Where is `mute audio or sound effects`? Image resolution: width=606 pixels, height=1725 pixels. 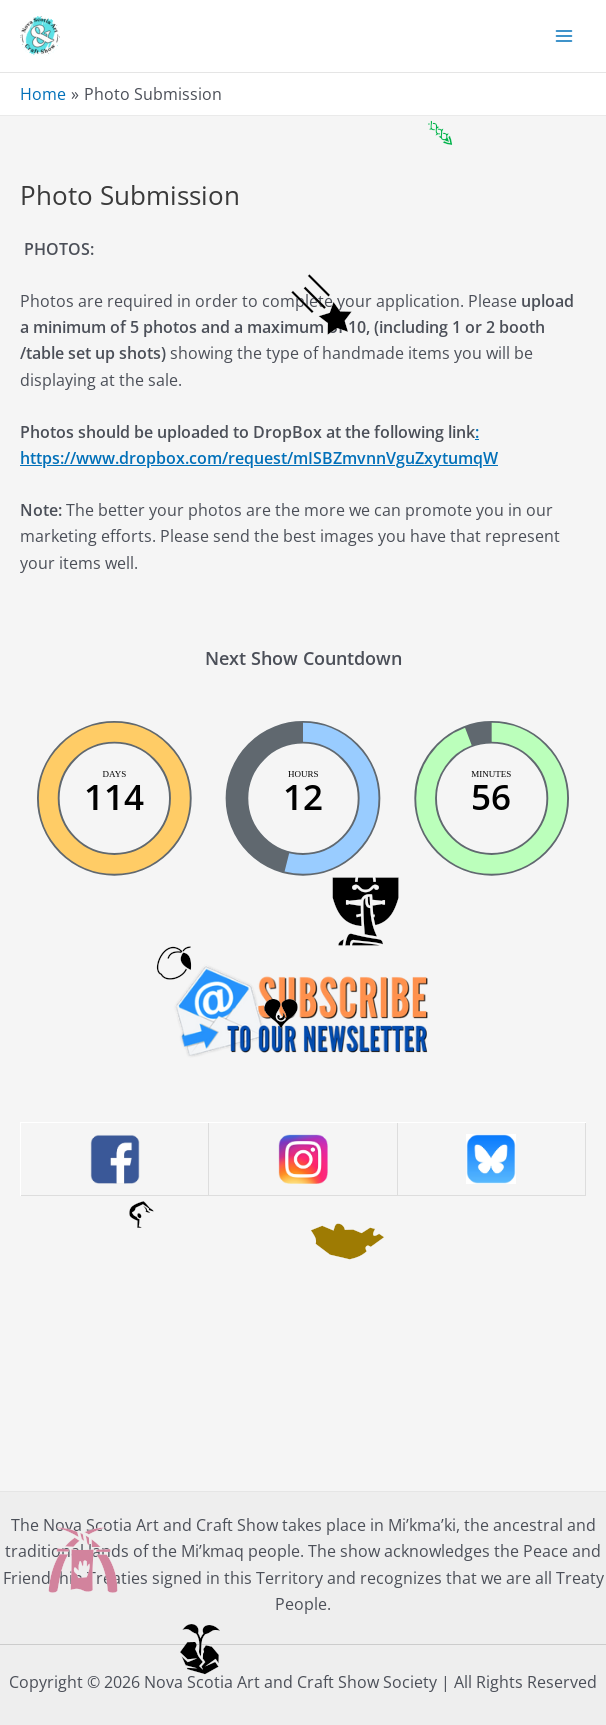 mute audio or sound effects is located at coordinates (365, 911).